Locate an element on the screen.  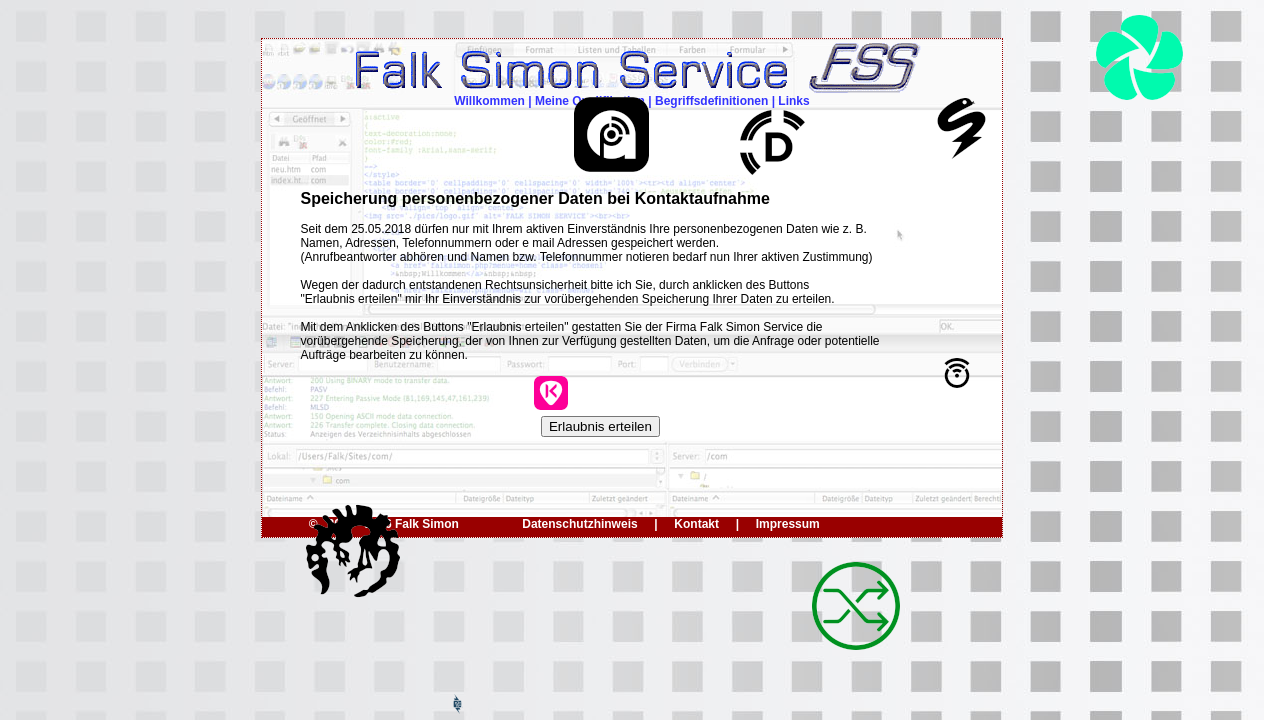
OpenWrt router firmware logo is located at coordinates (957, 373).